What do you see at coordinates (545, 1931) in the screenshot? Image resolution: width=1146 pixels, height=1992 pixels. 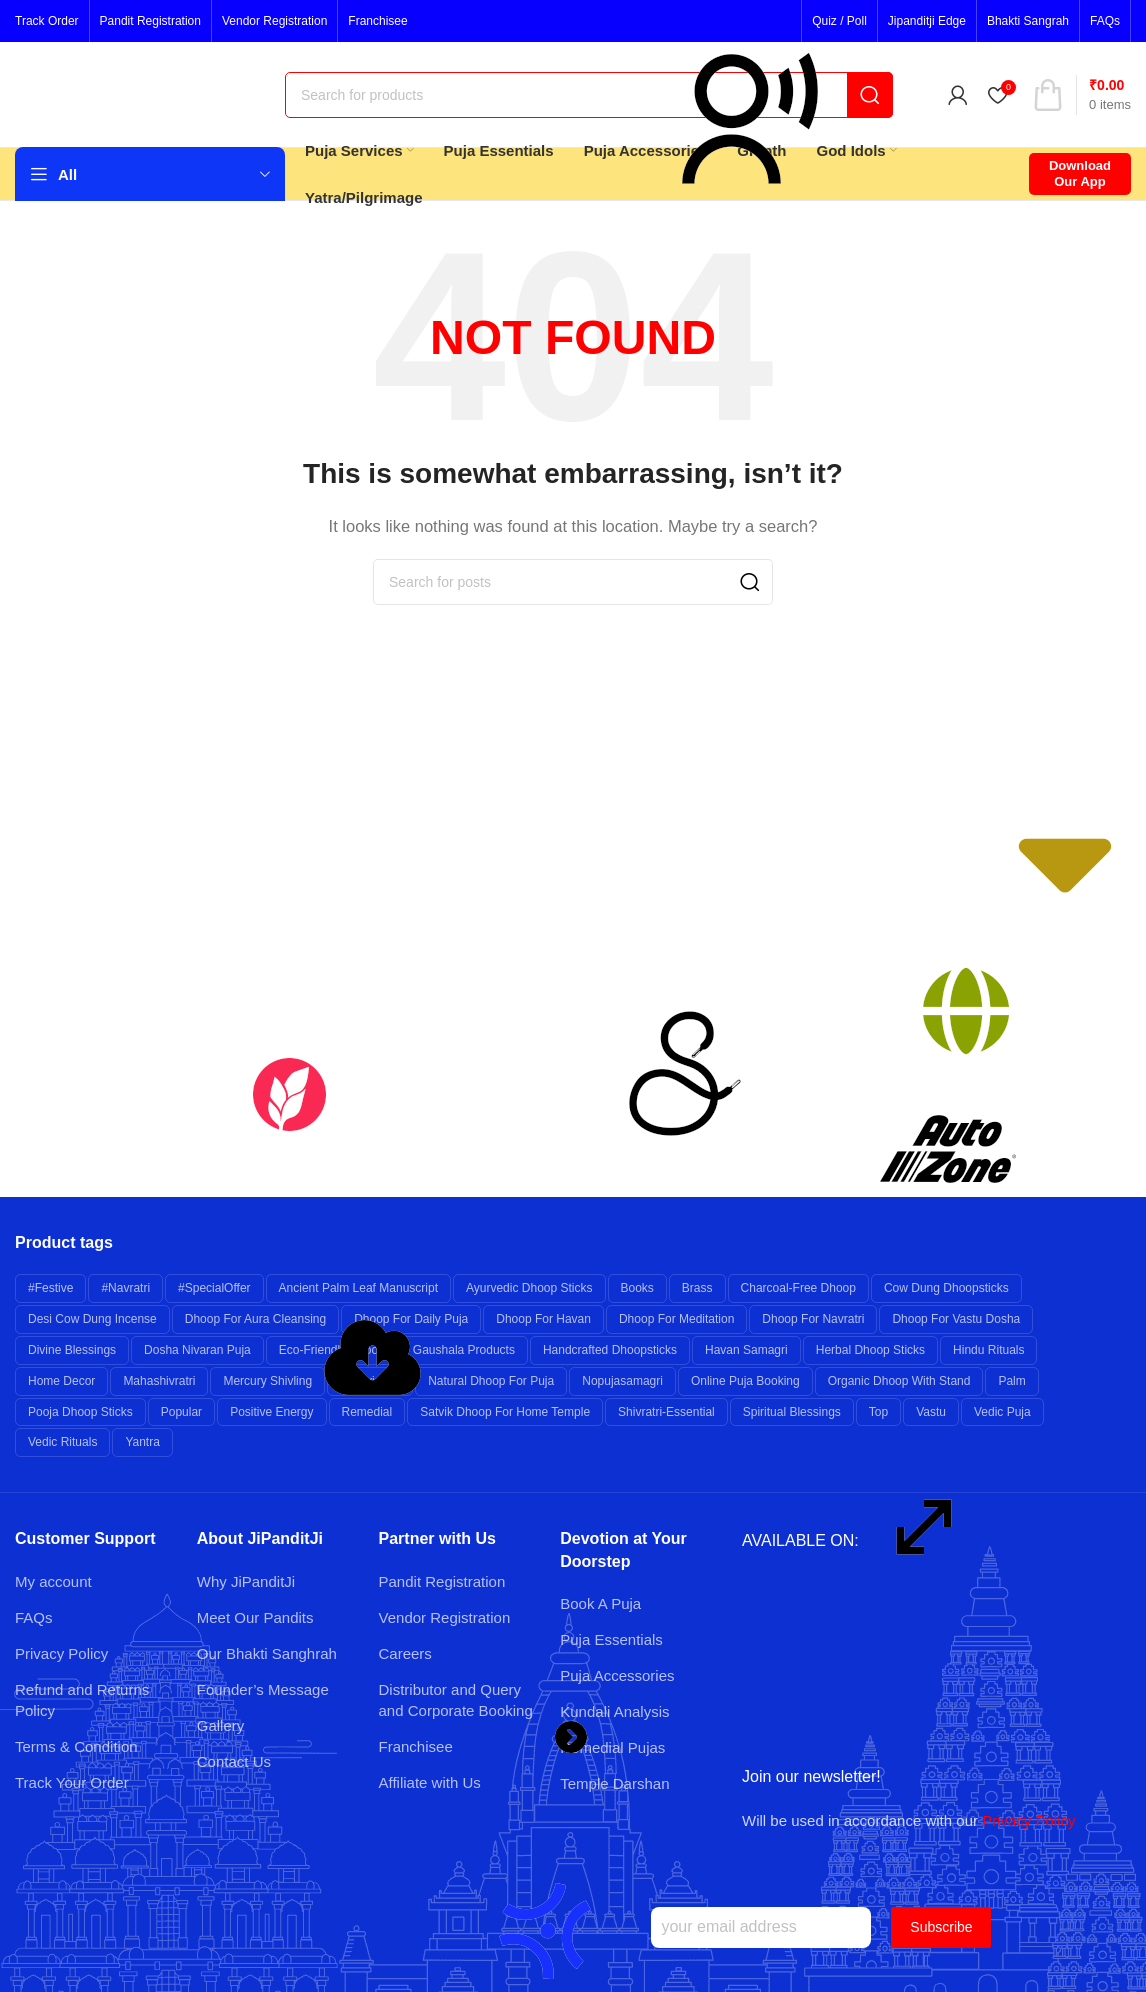 I see `open Launchpad app launcher` at bounding box center [545, 1931].